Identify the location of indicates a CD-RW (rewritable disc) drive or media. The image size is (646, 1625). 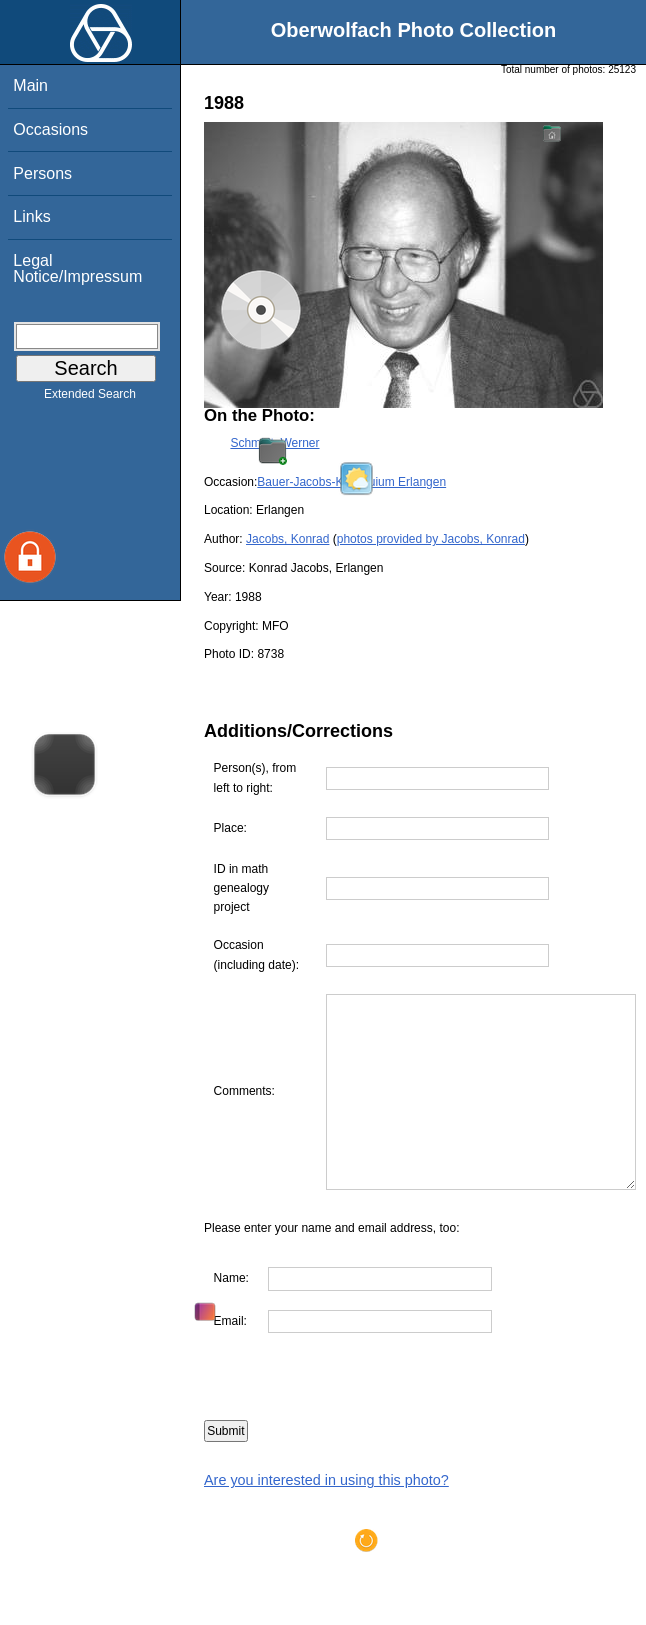
(261, 310).